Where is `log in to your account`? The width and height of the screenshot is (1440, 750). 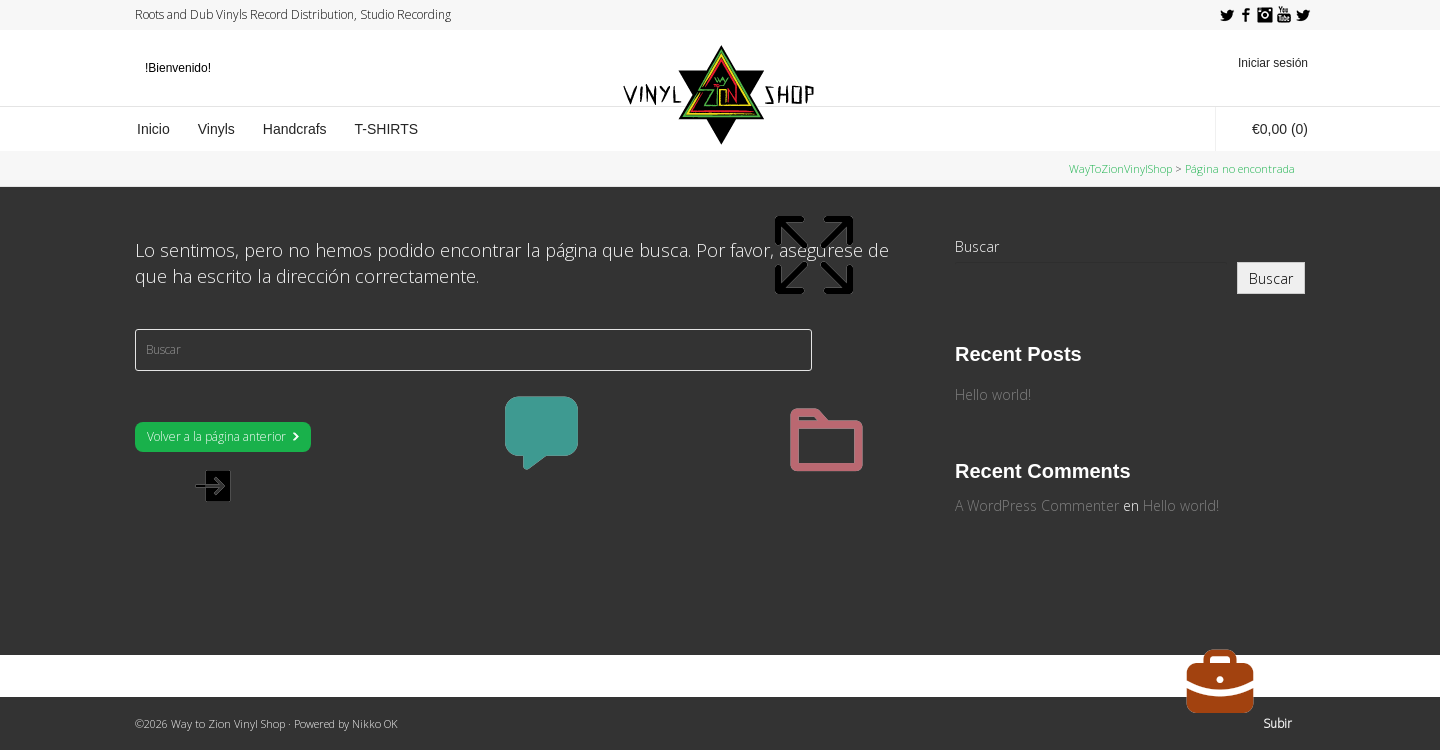 log in to your account is located at coordinates (213, 486).